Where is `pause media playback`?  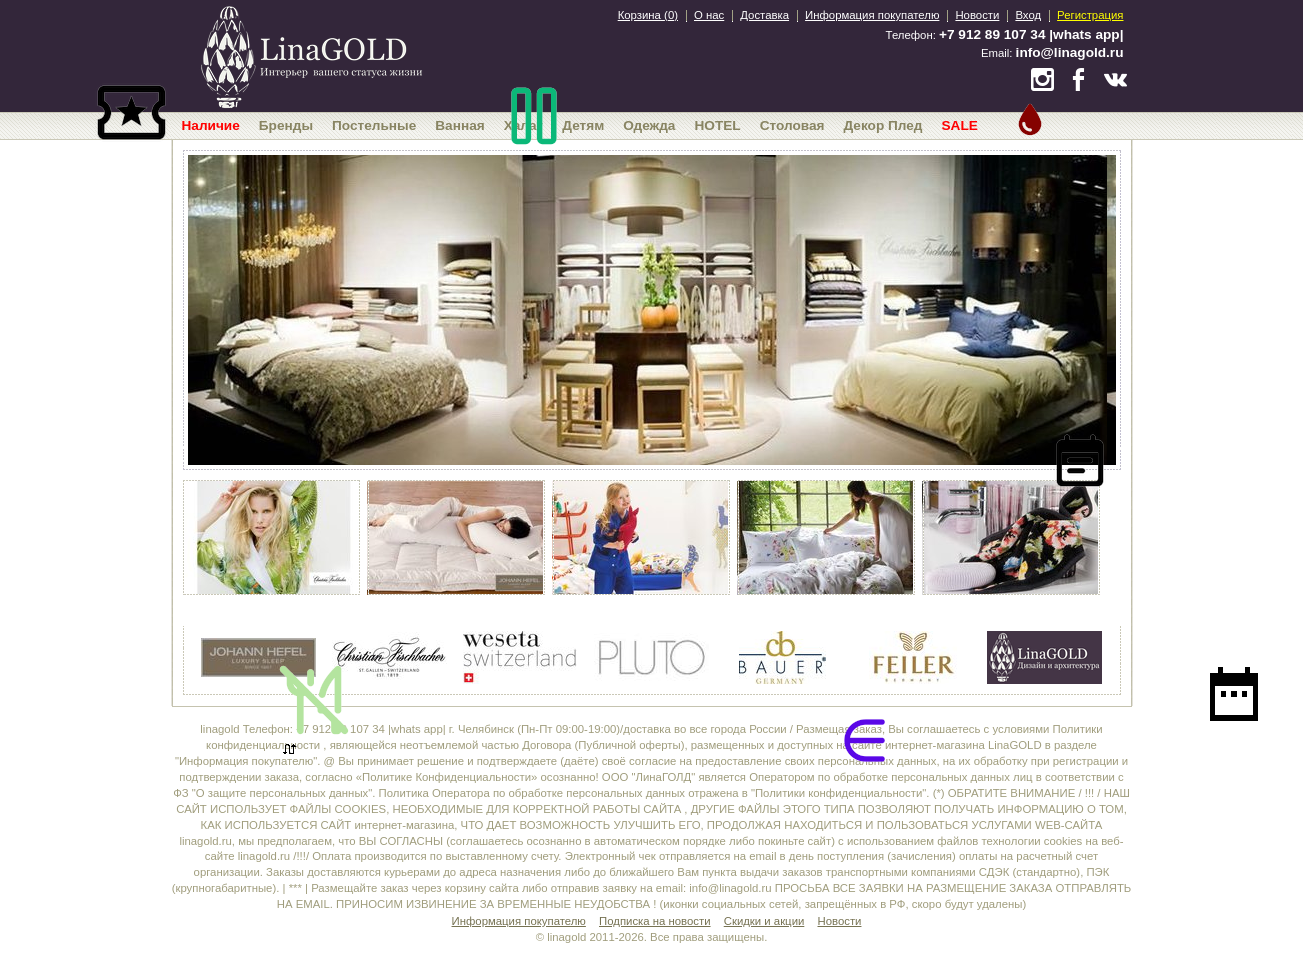 pause media playback is located at coordinates (534, 116).